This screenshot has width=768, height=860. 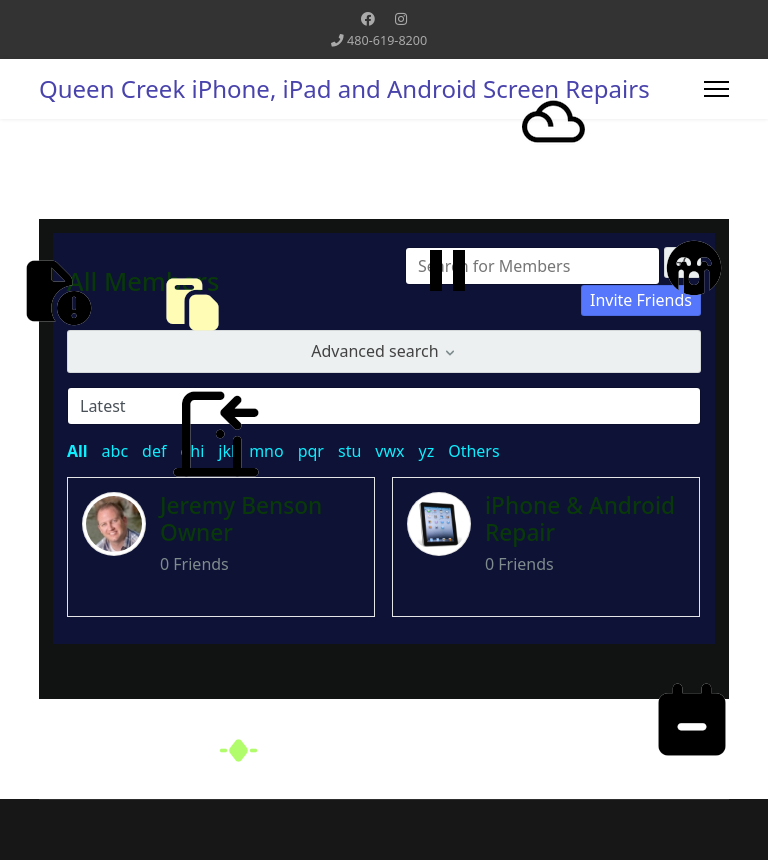 I want to click on paste copied content from clipboard, so click(x=192, y=304).